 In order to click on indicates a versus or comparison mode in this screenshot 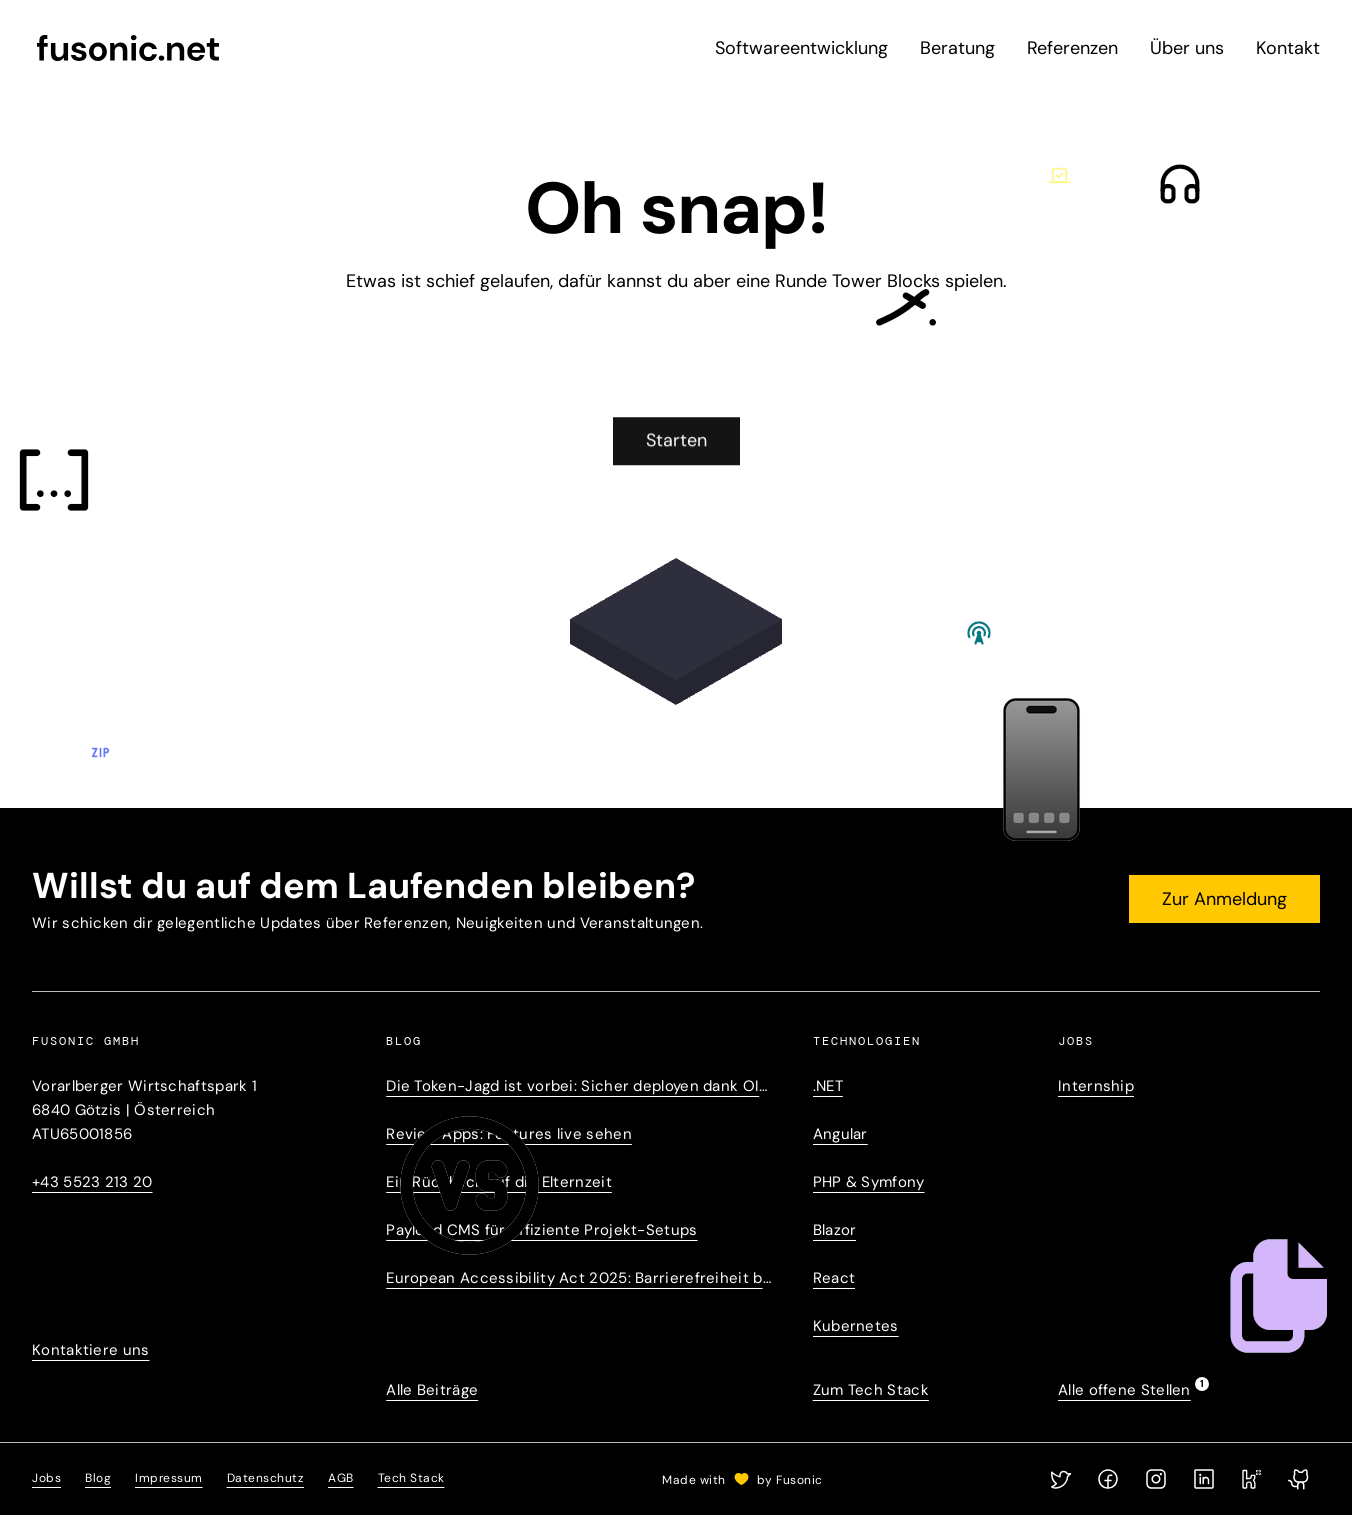, I will do `click(469, 1185)`.